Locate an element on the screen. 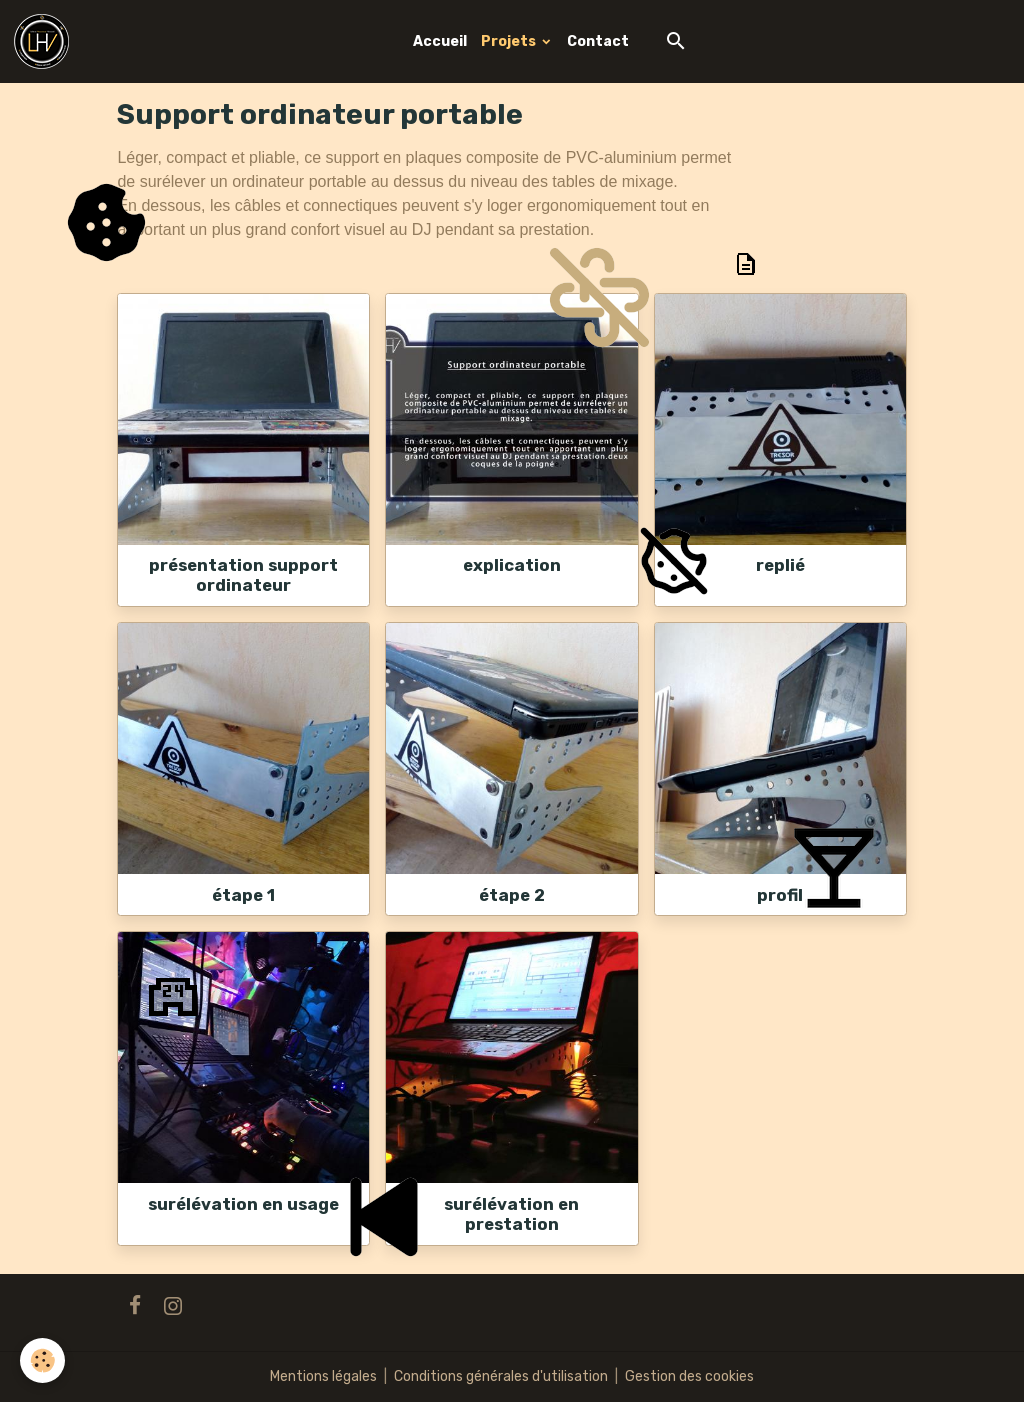  find nearby bars or nightlife is located at coordinates (834, 868).